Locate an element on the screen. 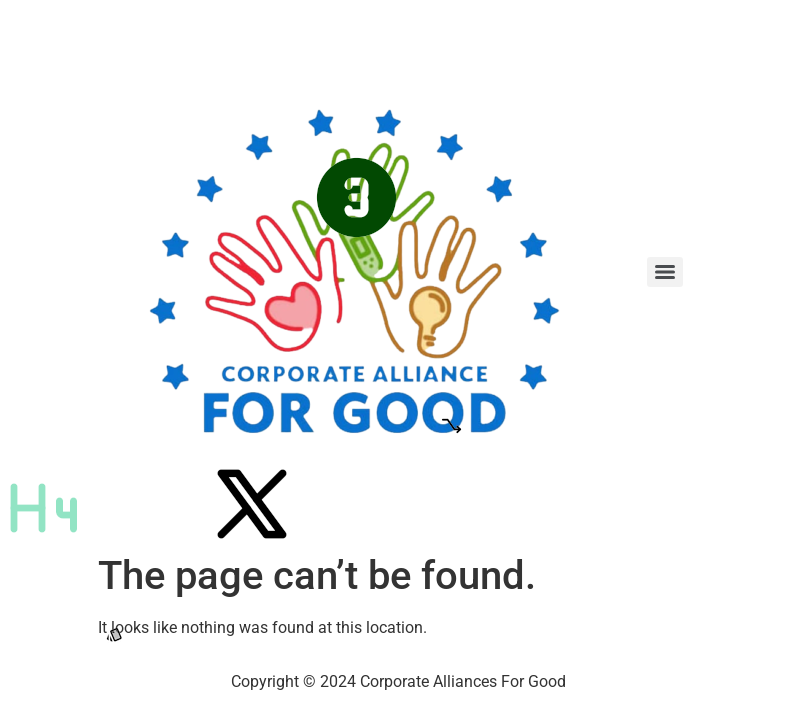  step 3 in a multi-step process or wizard is located at coordinates (356, 197).